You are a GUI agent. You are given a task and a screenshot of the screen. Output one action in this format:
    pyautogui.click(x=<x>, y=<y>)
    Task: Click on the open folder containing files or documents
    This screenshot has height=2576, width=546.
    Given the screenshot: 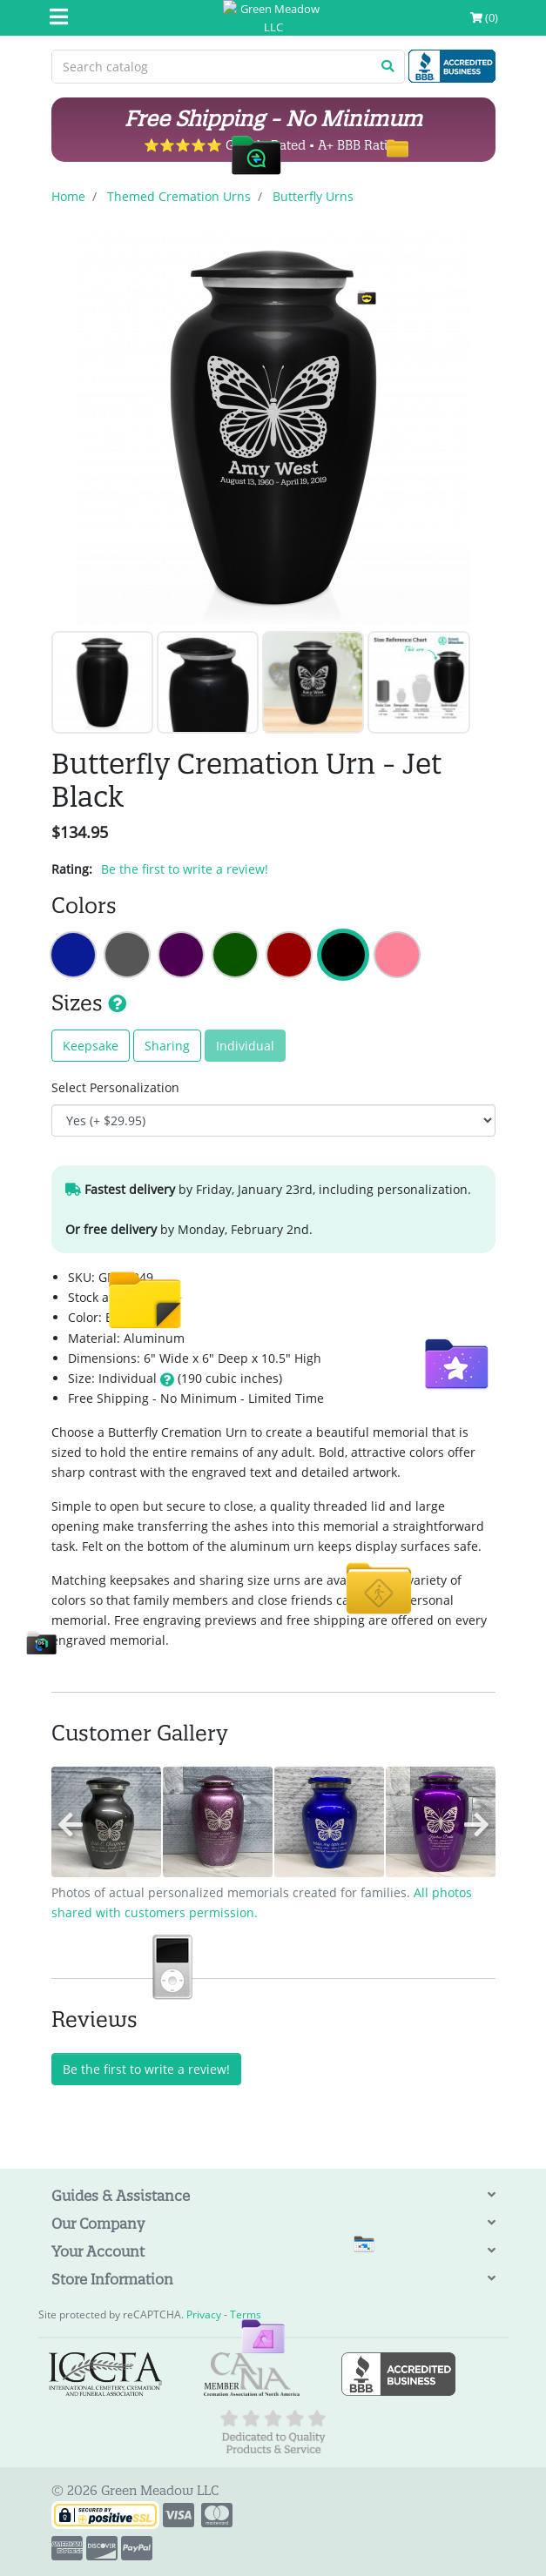 What is the action you would take?
    pyautogui.click(x=397, y=148)
    